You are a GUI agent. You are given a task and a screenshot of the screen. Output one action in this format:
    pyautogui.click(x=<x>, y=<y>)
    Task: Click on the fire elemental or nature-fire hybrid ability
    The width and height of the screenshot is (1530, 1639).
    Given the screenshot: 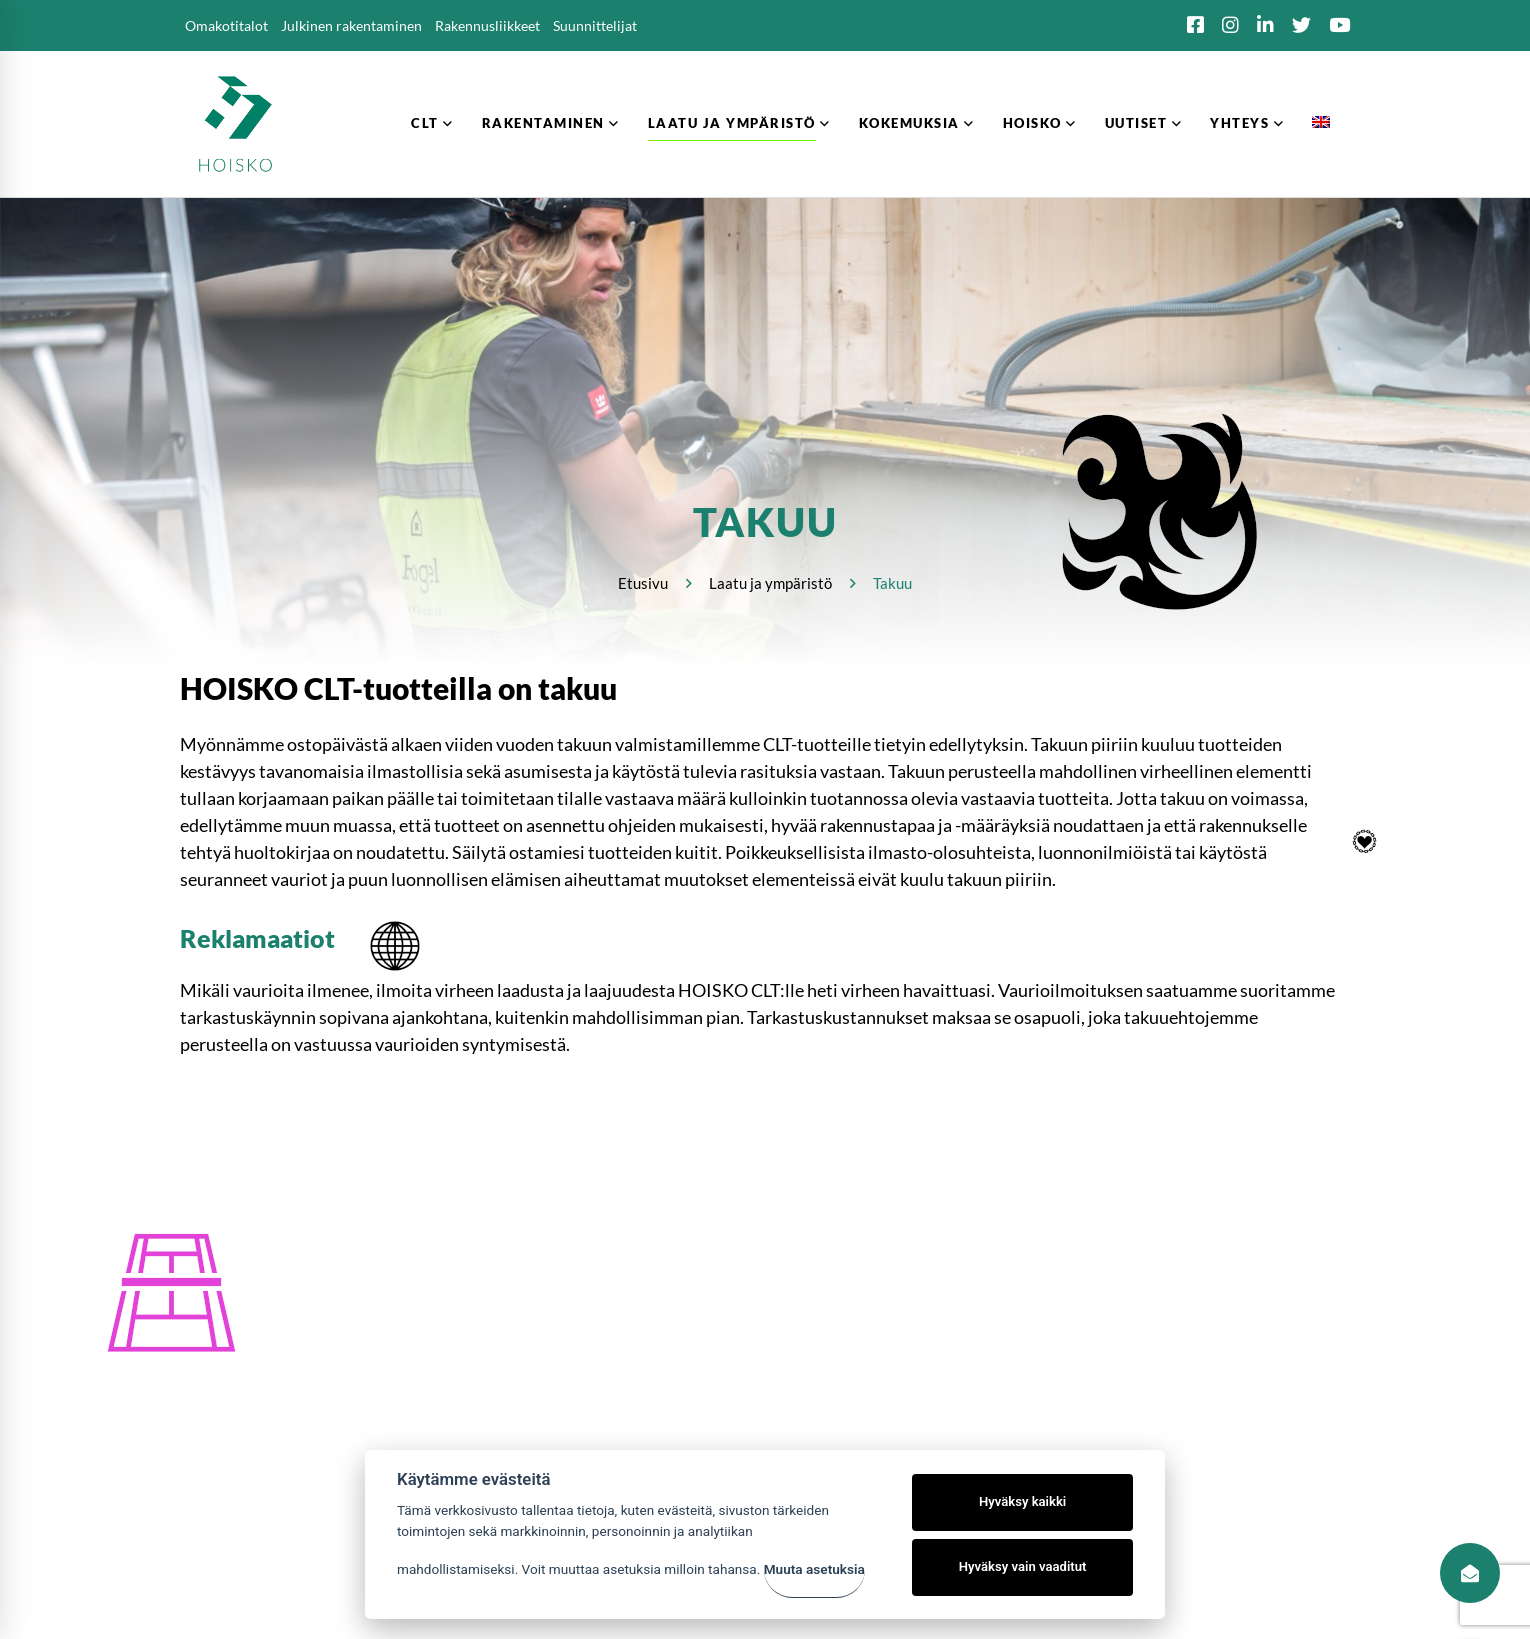 What is the action you would take?
    pyautogui.click(x=1159, y=511)
    